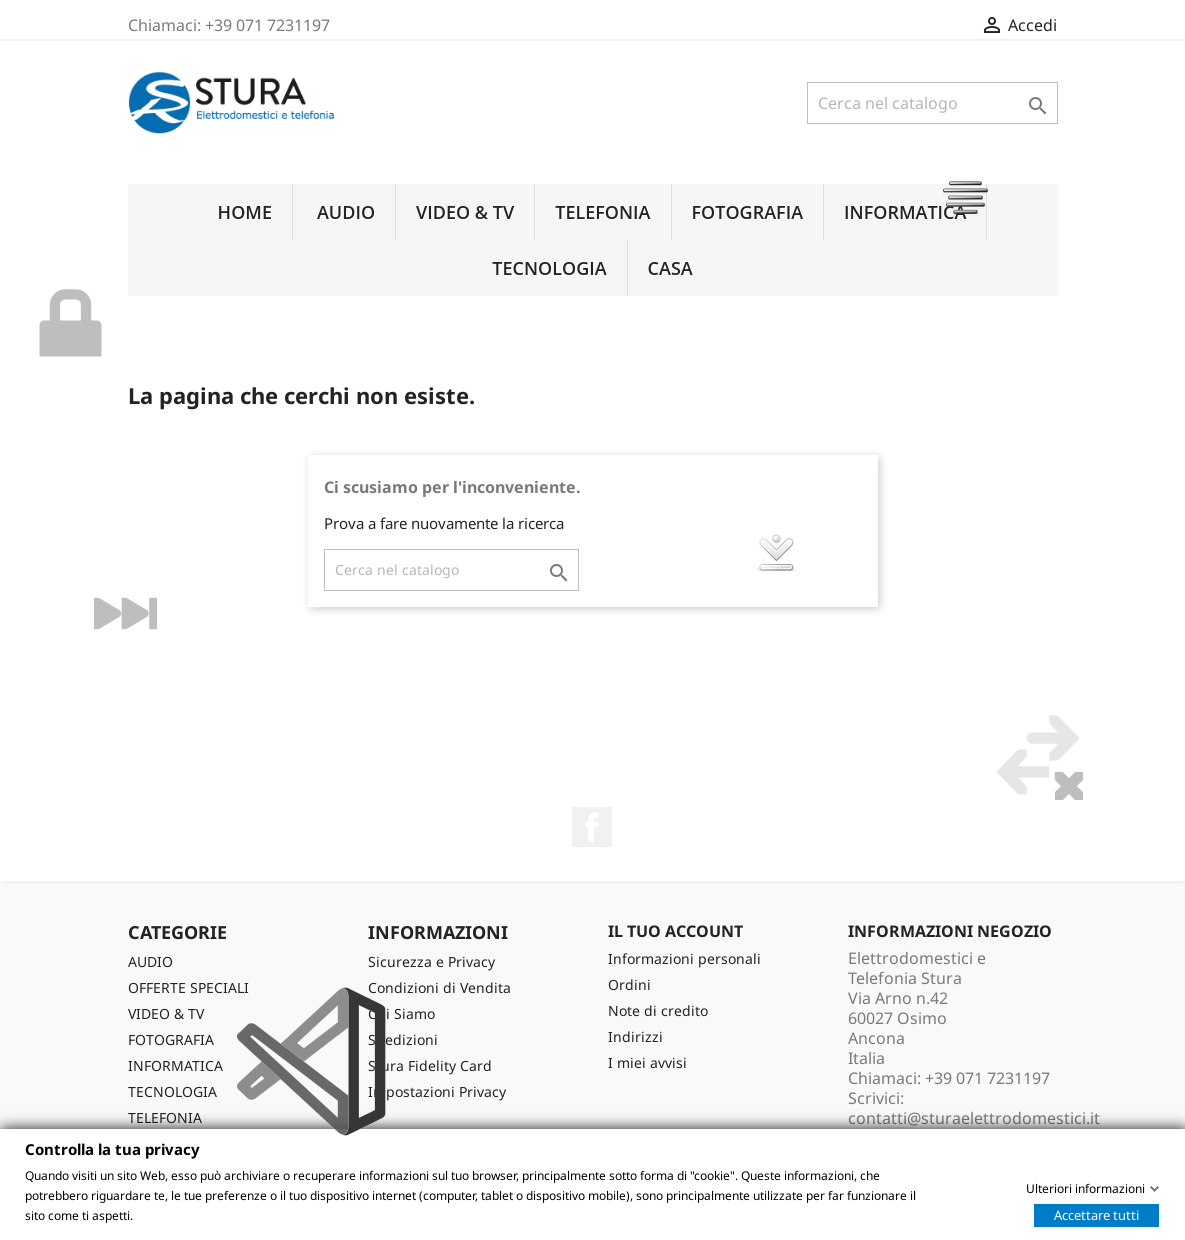 The height and width of the screenshot is (1240, 1185). I want to click on open visual studio code, so click(311, 1061).